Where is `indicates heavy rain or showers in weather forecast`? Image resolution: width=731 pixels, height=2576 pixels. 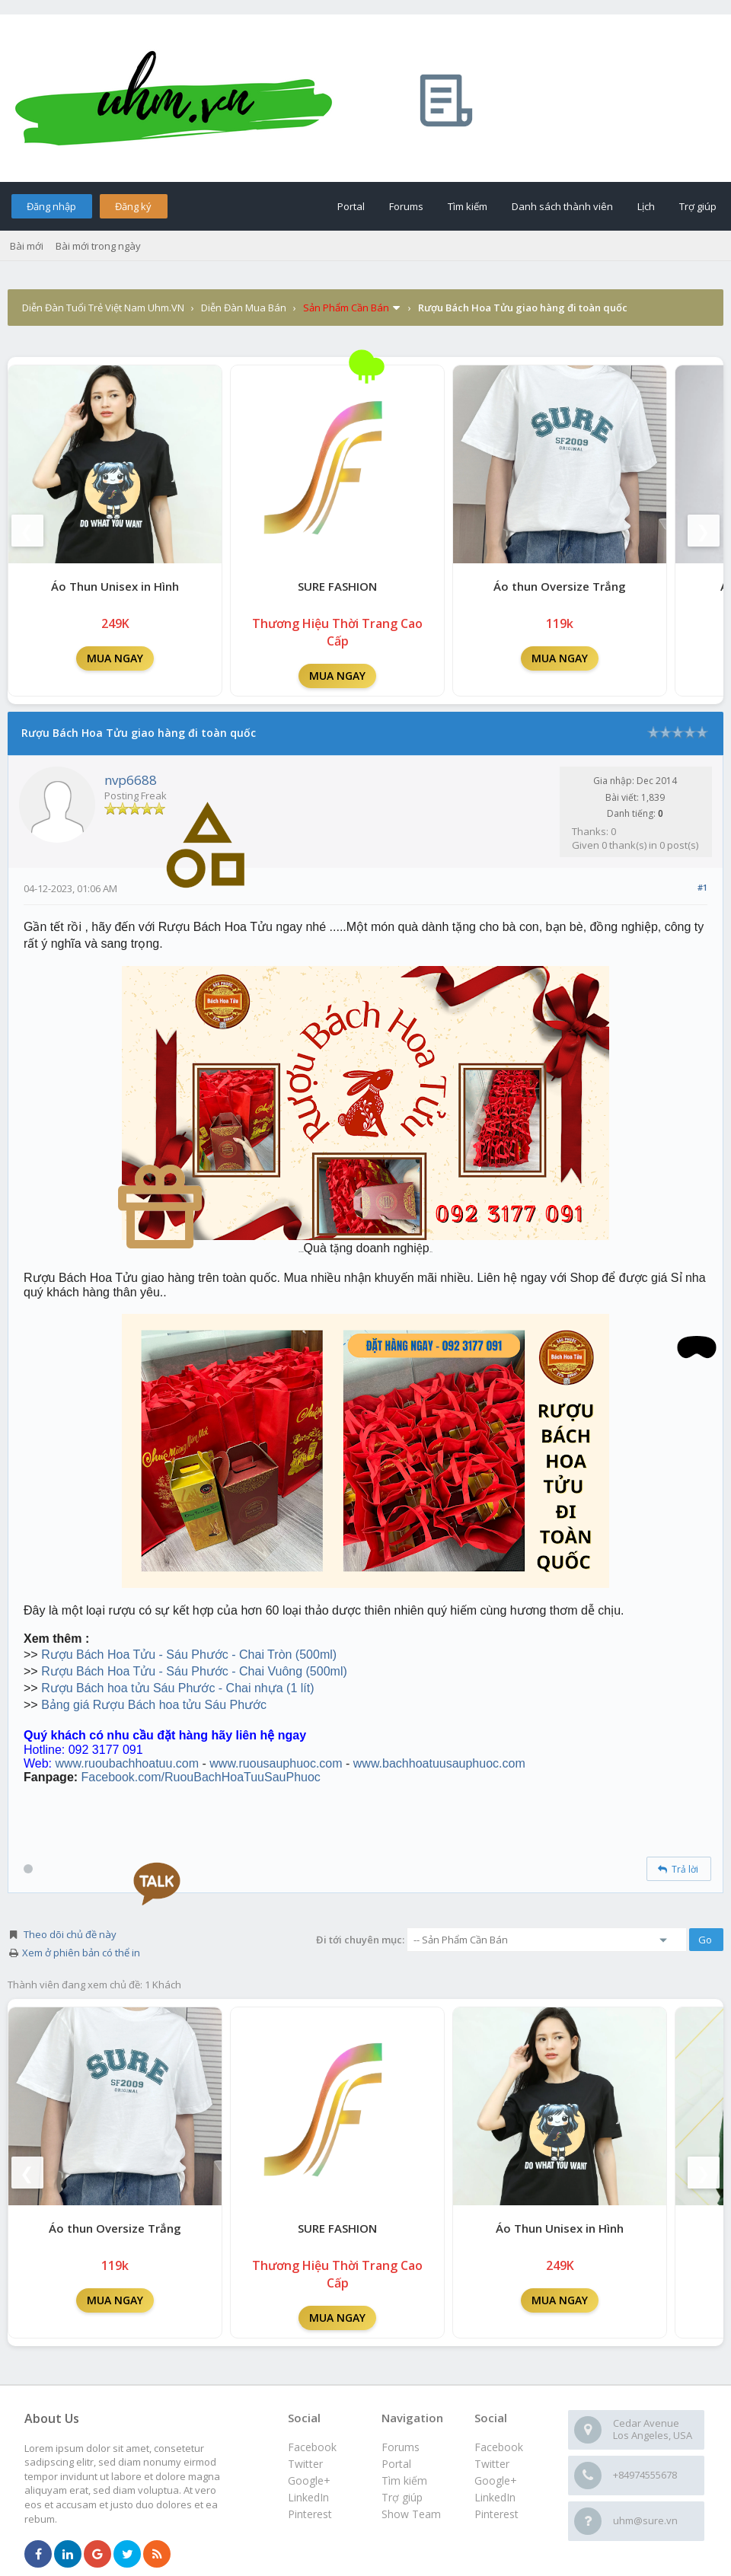 indicates heavy rain or showers in weather forecast is located at coordinates (366, 365).